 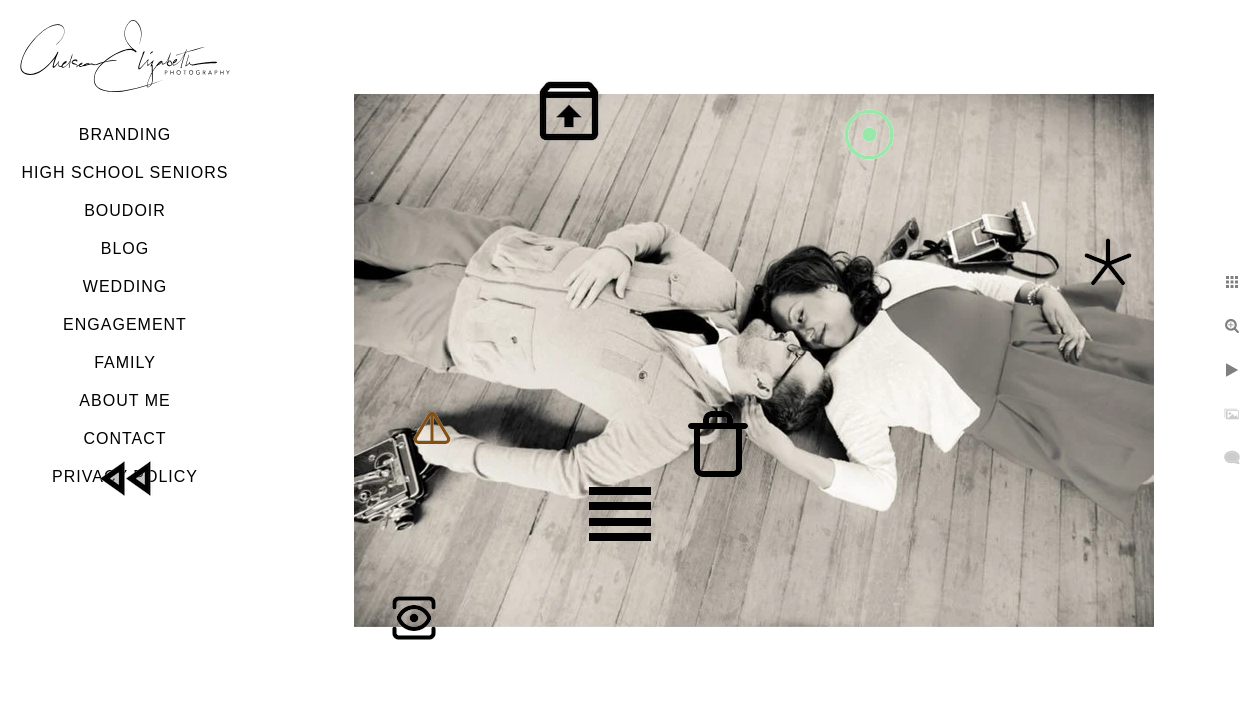 I want to click on view item details, so click(x=432, y=429).